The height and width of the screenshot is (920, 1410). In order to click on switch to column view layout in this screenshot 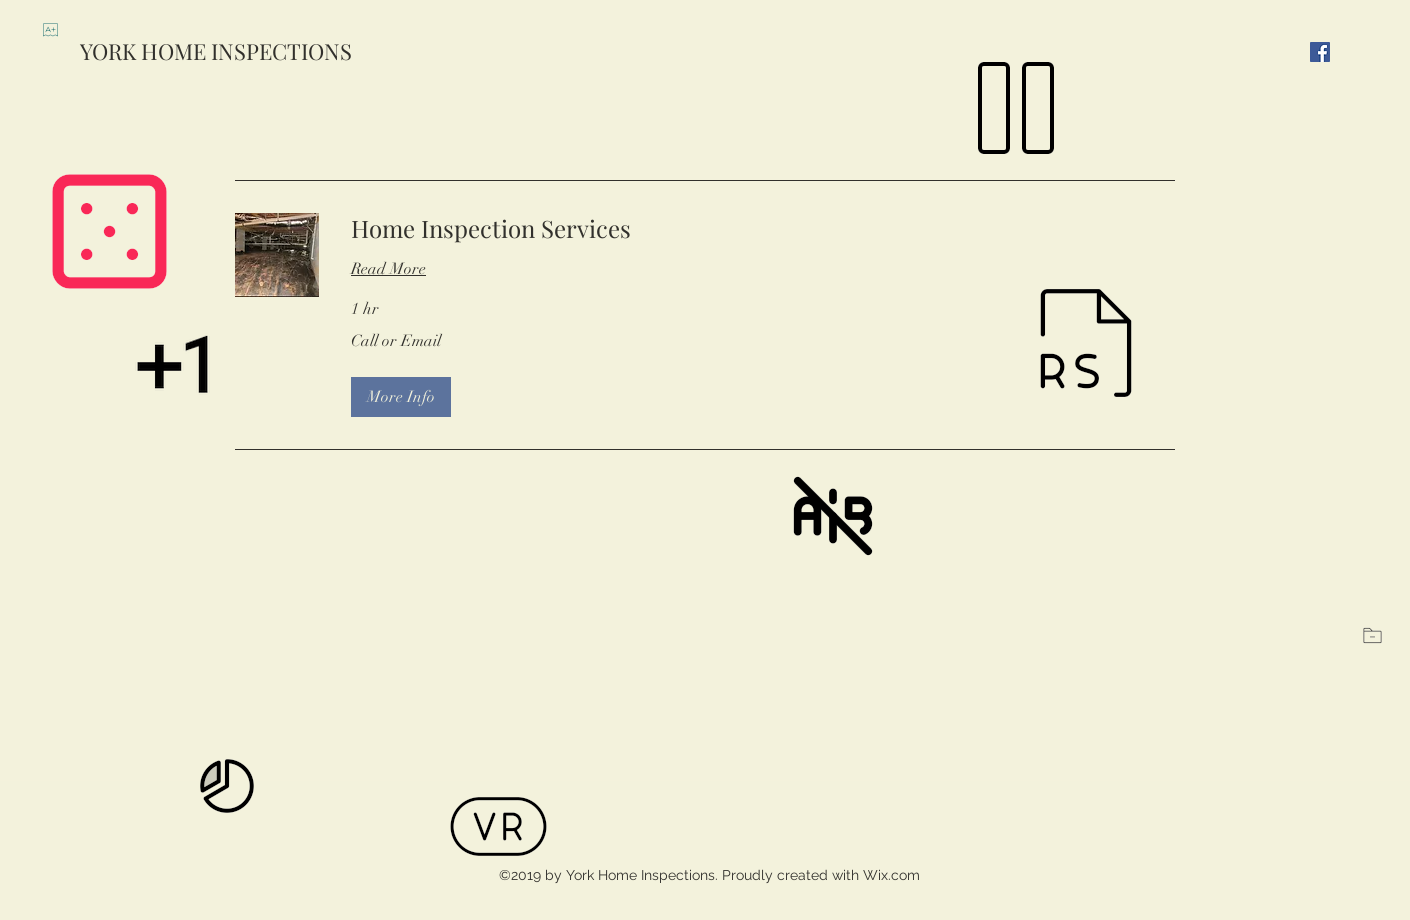, I will do `click(1016, 108)`.